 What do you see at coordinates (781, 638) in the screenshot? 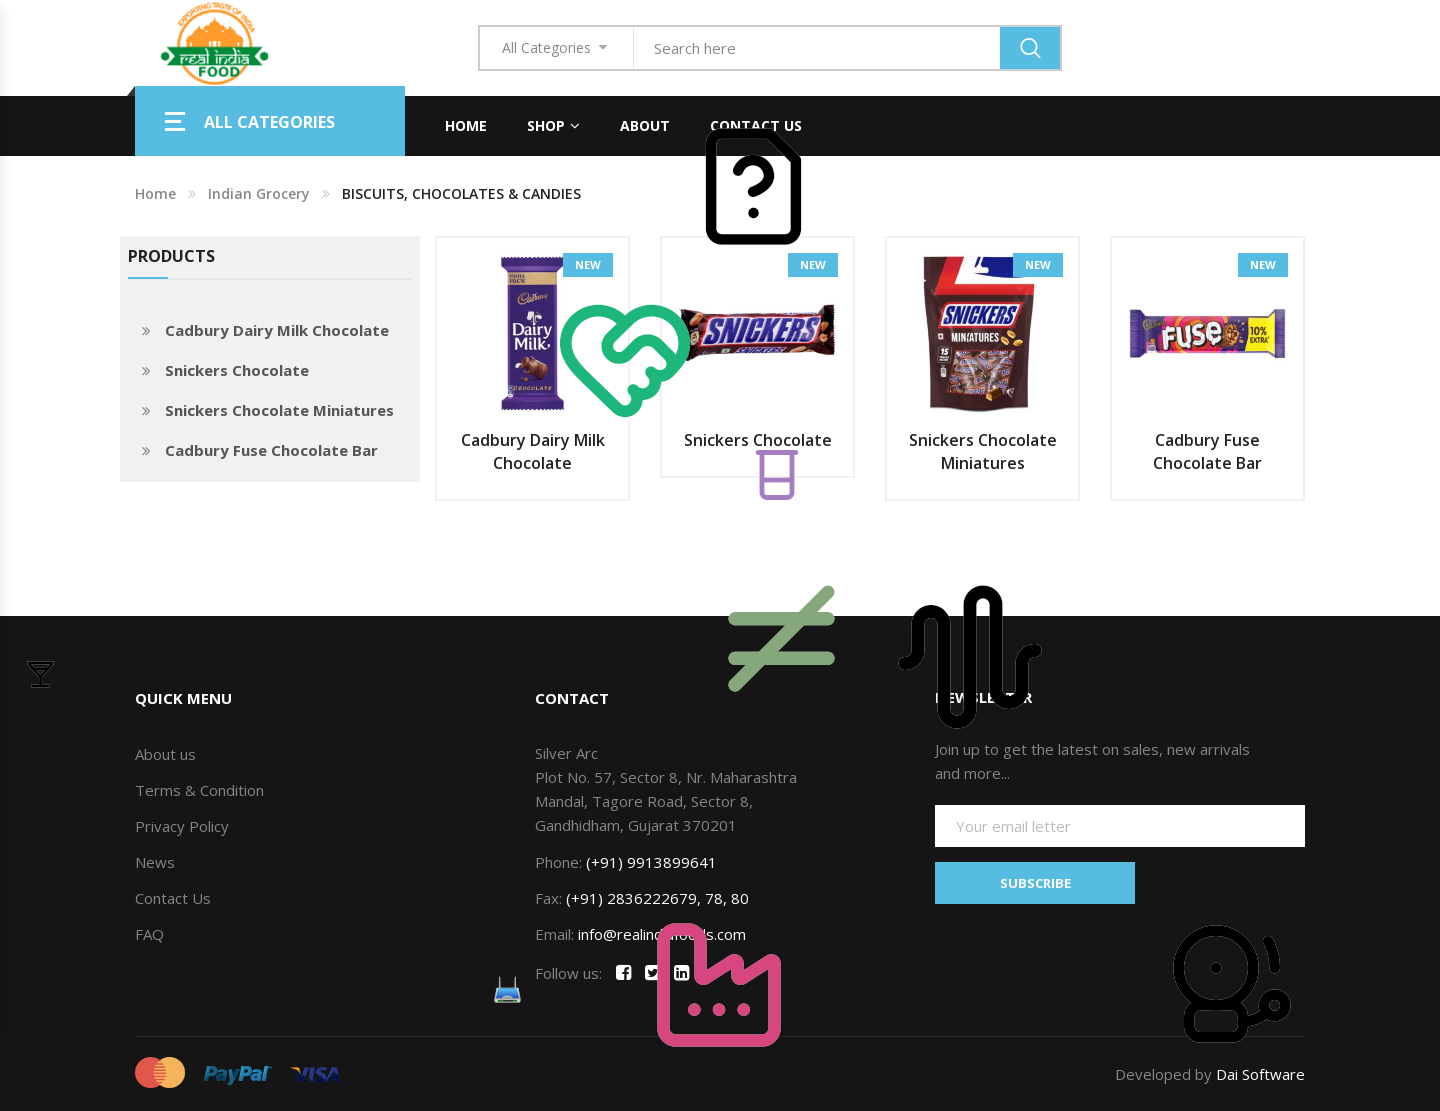
I see `indicates values are not equal` at bounding box center [781, 638].